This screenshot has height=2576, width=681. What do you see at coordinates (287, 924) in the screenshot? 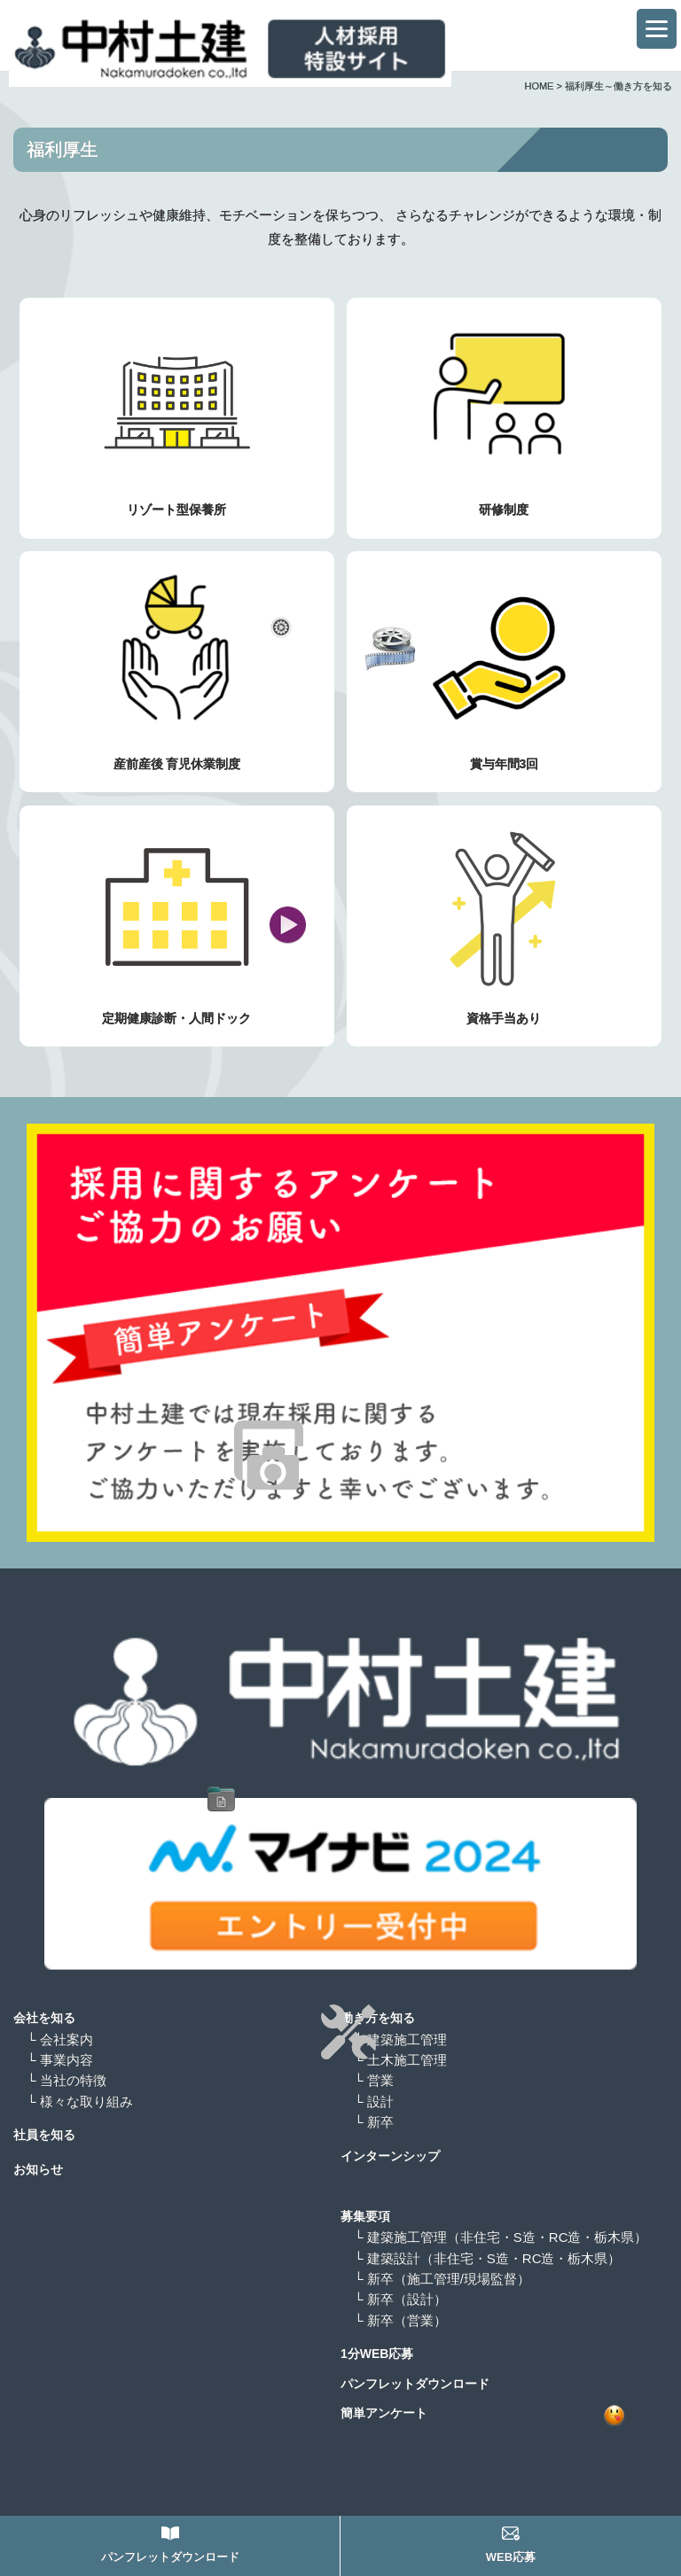
I see `indicates video content or media files` at bounding box center [287, 924].